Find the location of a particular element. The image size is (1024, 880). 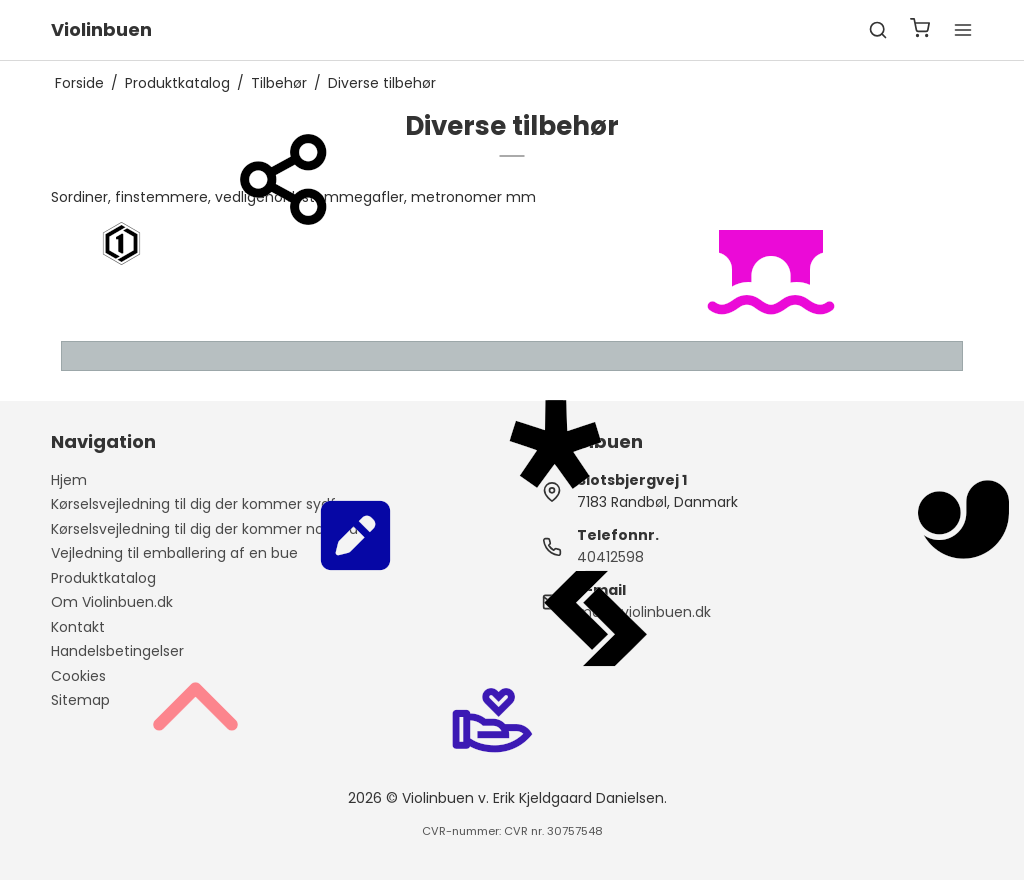

make a donation or charitable contribution is located at coordinates (491, 720).